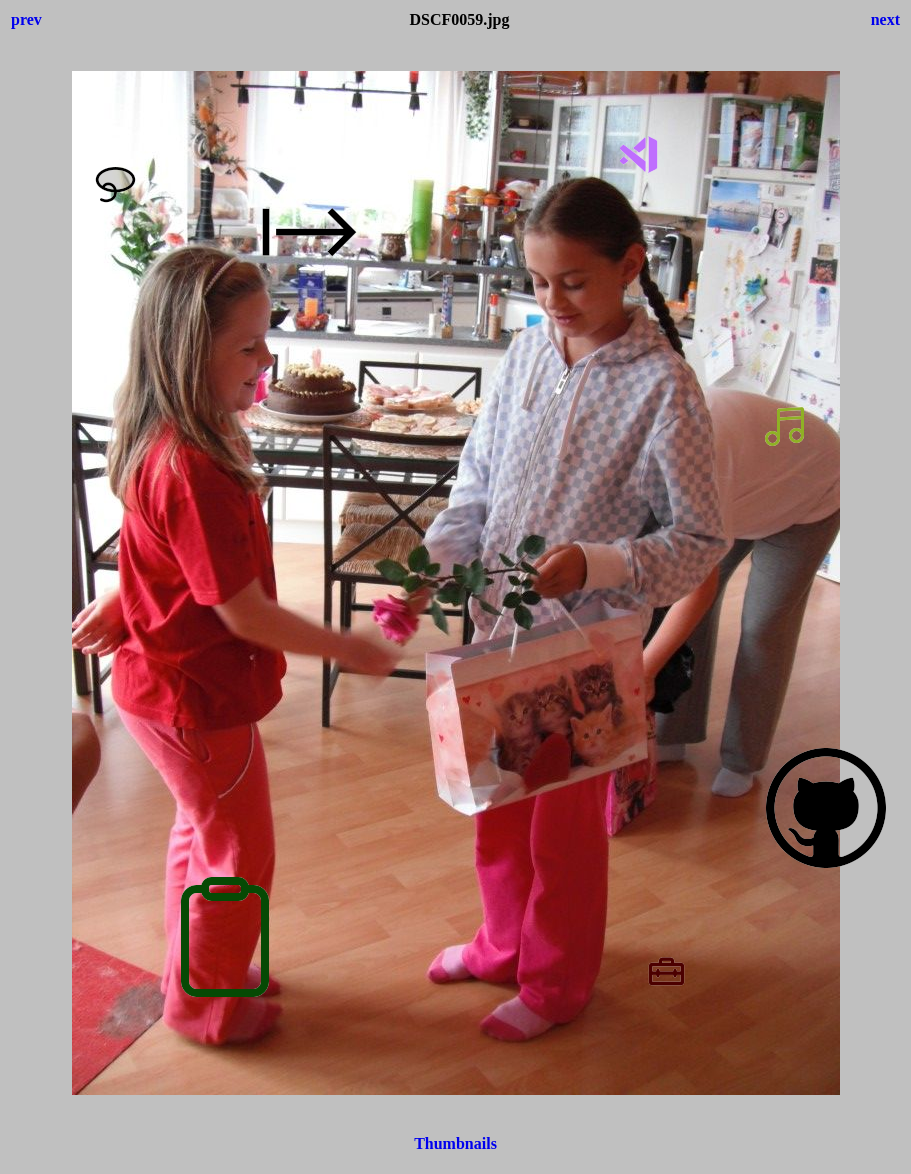  What do you see at coordinates (115, 182) in the screenshot?
I see `use lasso selection tool` at bounding box center [115, 182].